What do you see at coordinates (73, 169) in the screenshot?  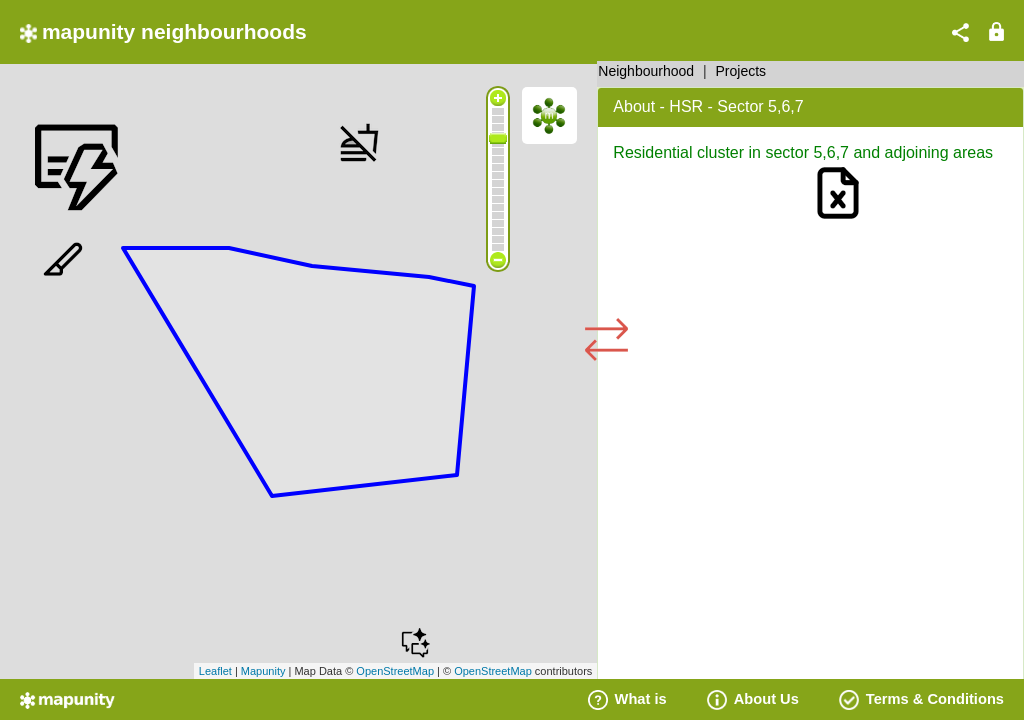 I see `configure github actions workflow` at bounding box center [73, 169].